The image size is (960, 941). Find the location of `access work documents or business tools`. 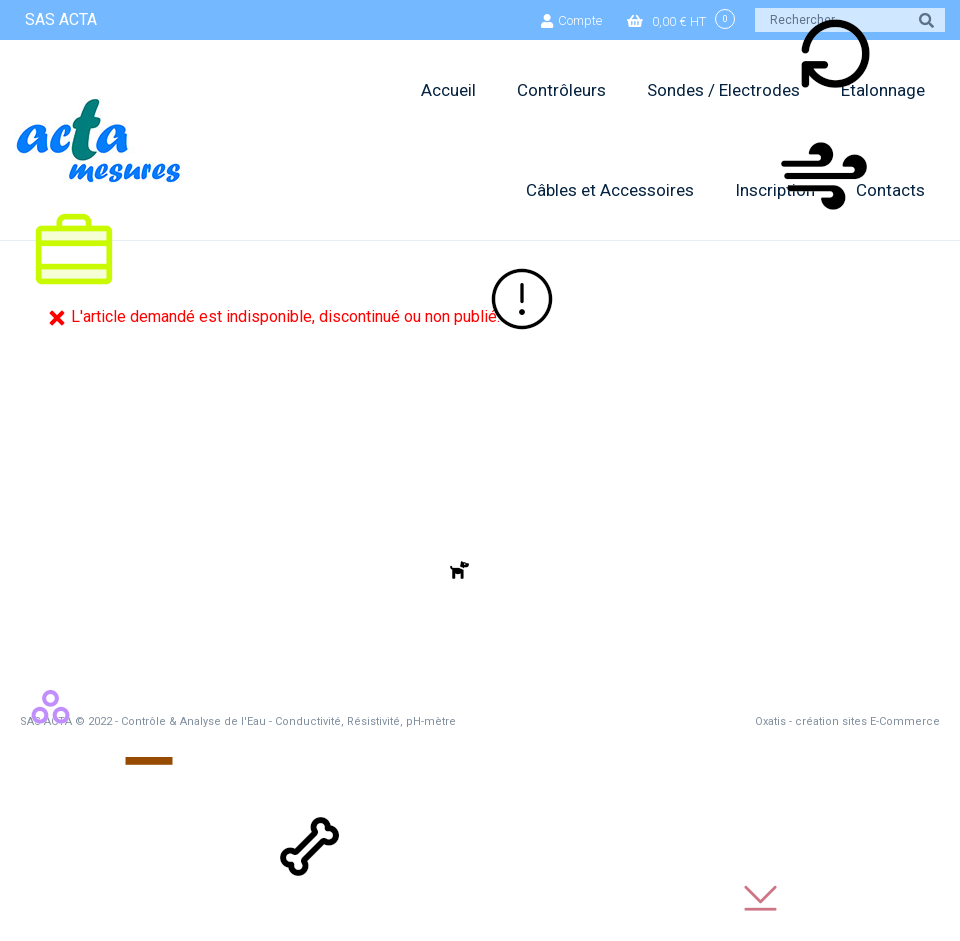

access work documents or business tools is located at coordinates (74, 252).